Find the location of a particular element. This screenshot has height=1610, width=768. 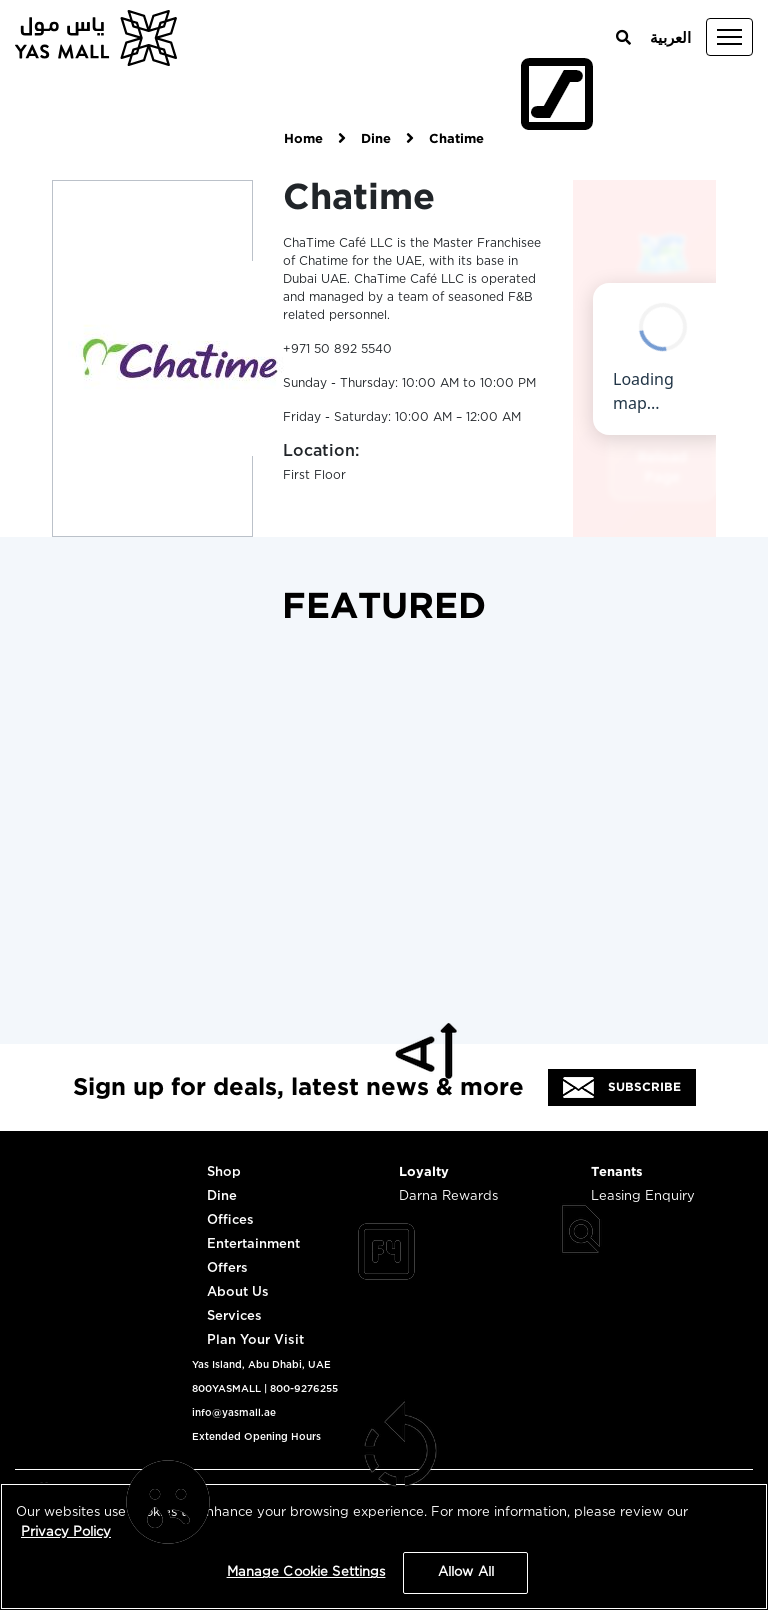

indicates an error or failed action is located at coordinates (168, 1502).